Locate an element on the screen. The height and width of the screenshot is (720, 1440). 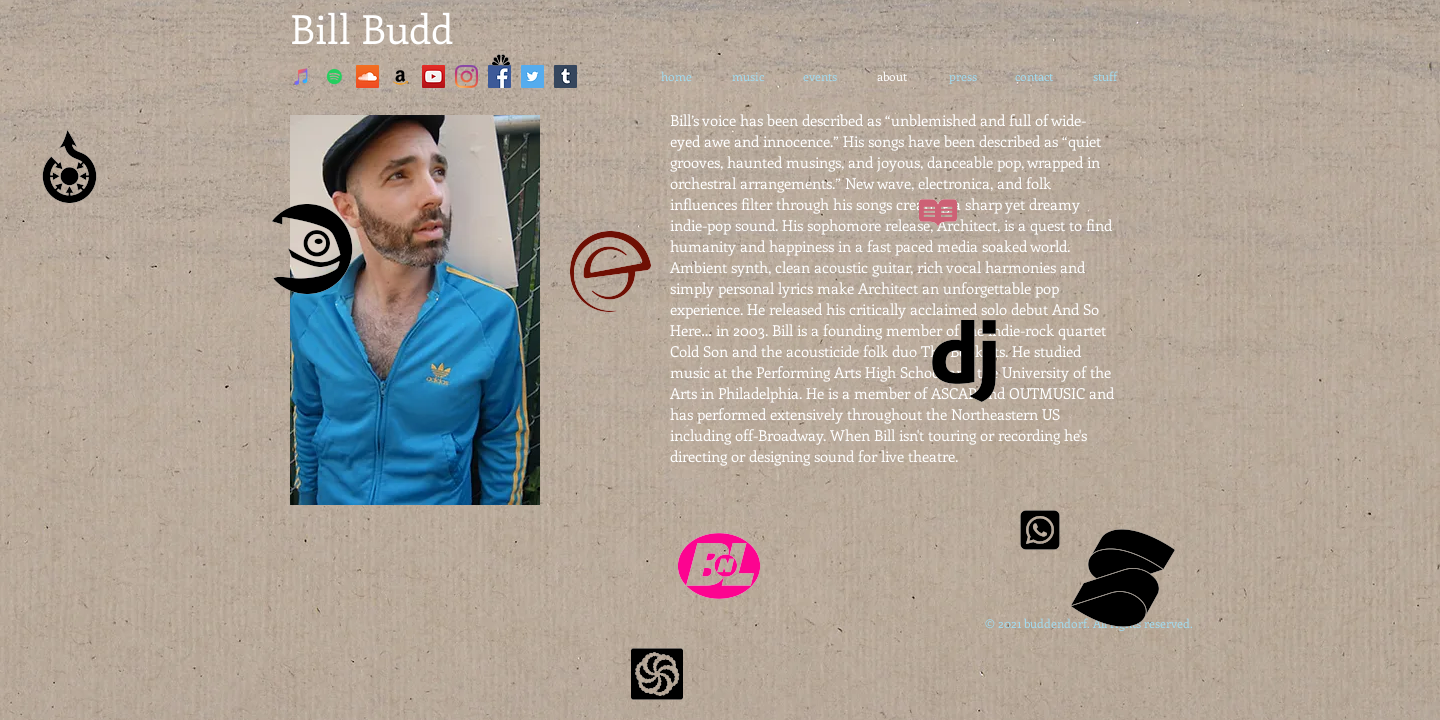
esoteric software company logo is located at coordinates (610, 271).